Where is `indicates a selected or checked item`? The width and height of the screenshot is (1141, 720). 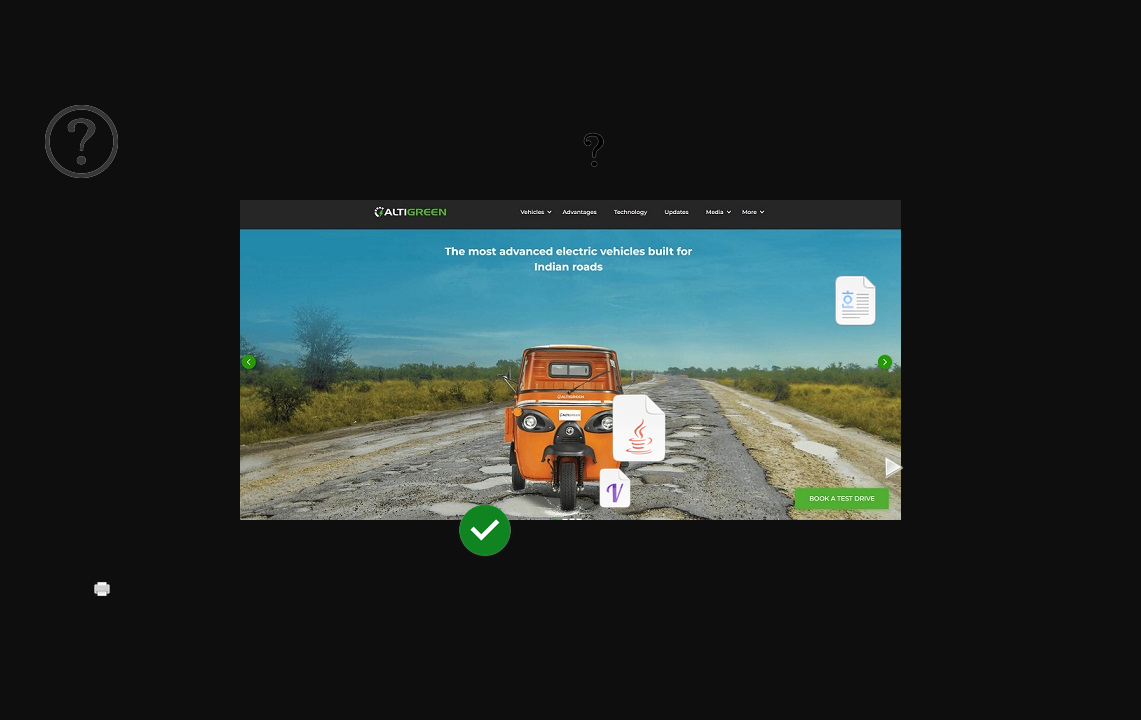 indicates a selected or checked item is located at coordinates (485, 530).